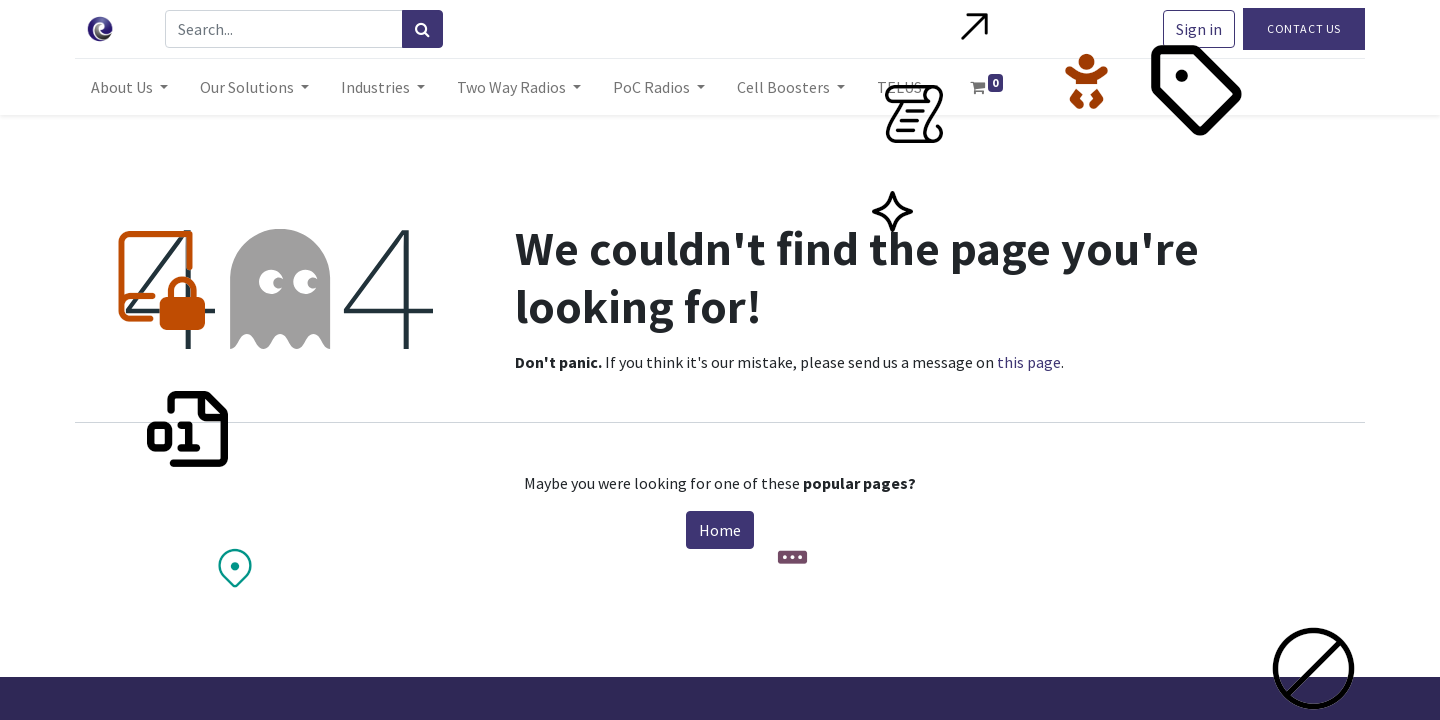 The width and height of the screenshot is (1440, 720). Describe the element at coordinates (235, 568) in the screenshot. I see `view location on map` at that location.